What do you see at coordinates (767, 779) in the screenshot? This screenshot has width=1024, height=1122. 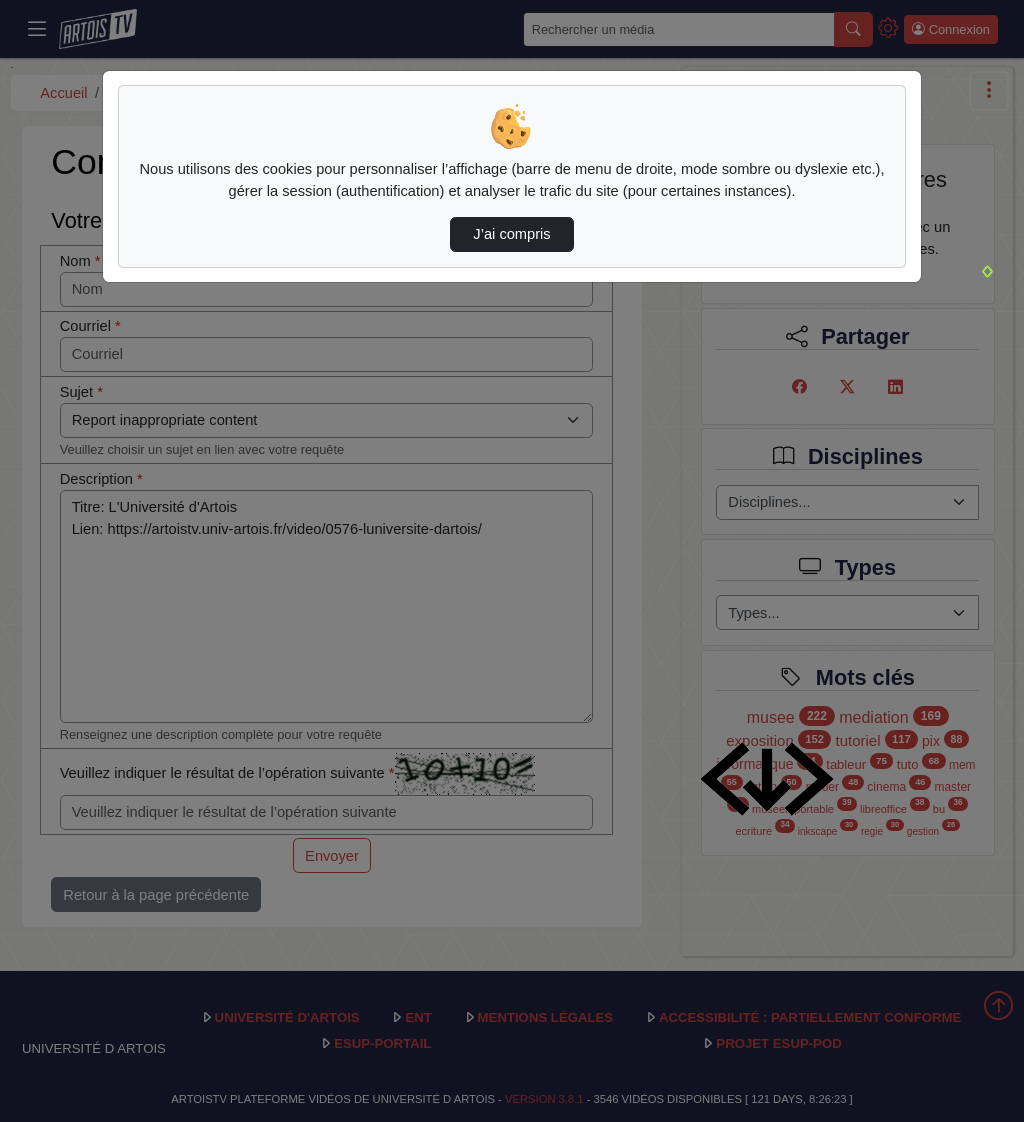 I see `download source code or script files` at bounding box center [767, 779].